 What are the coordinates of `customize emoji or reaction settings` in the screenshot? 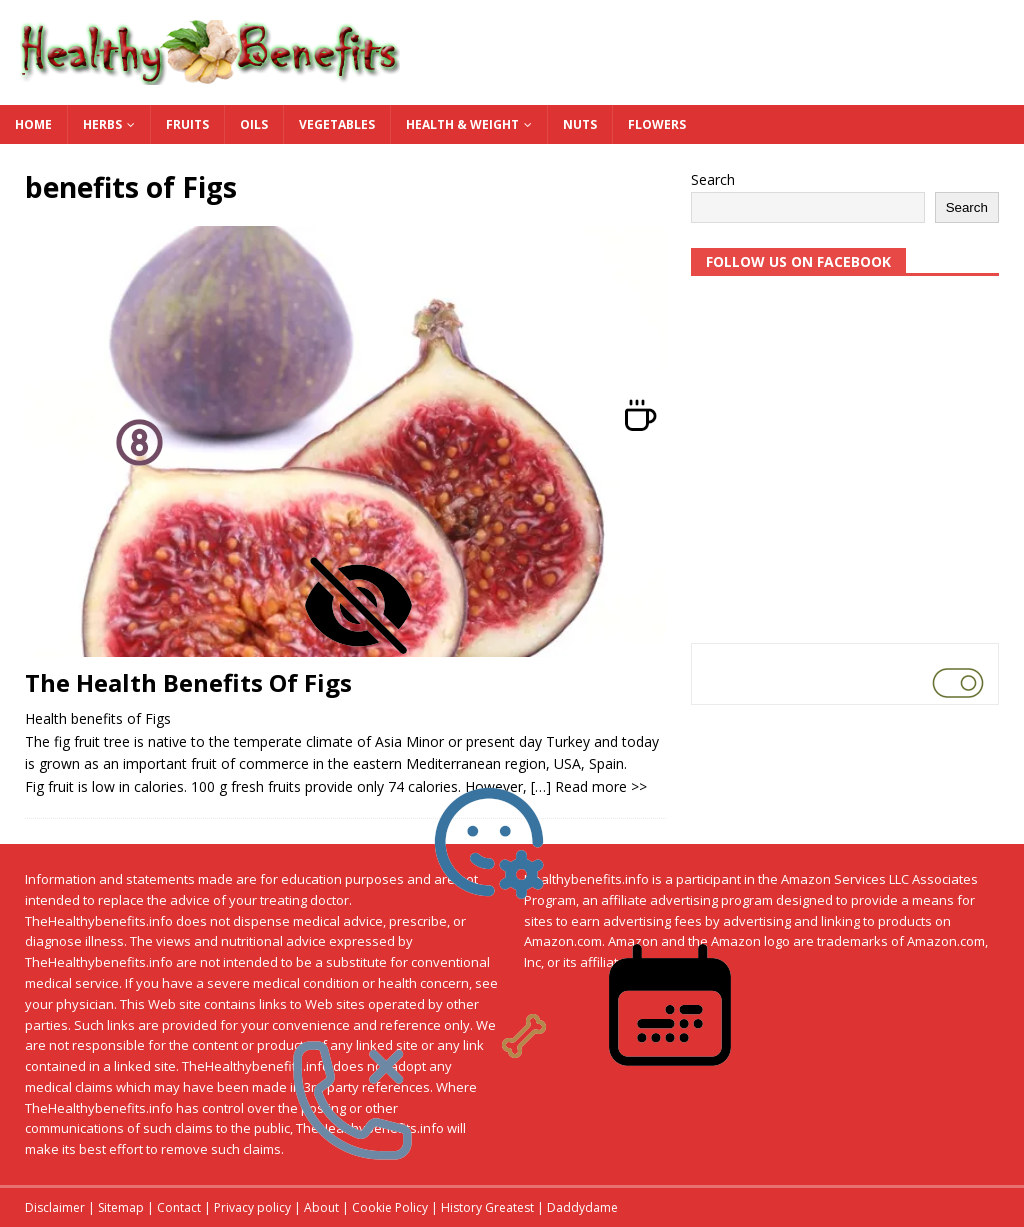 It's located at (489, 842).